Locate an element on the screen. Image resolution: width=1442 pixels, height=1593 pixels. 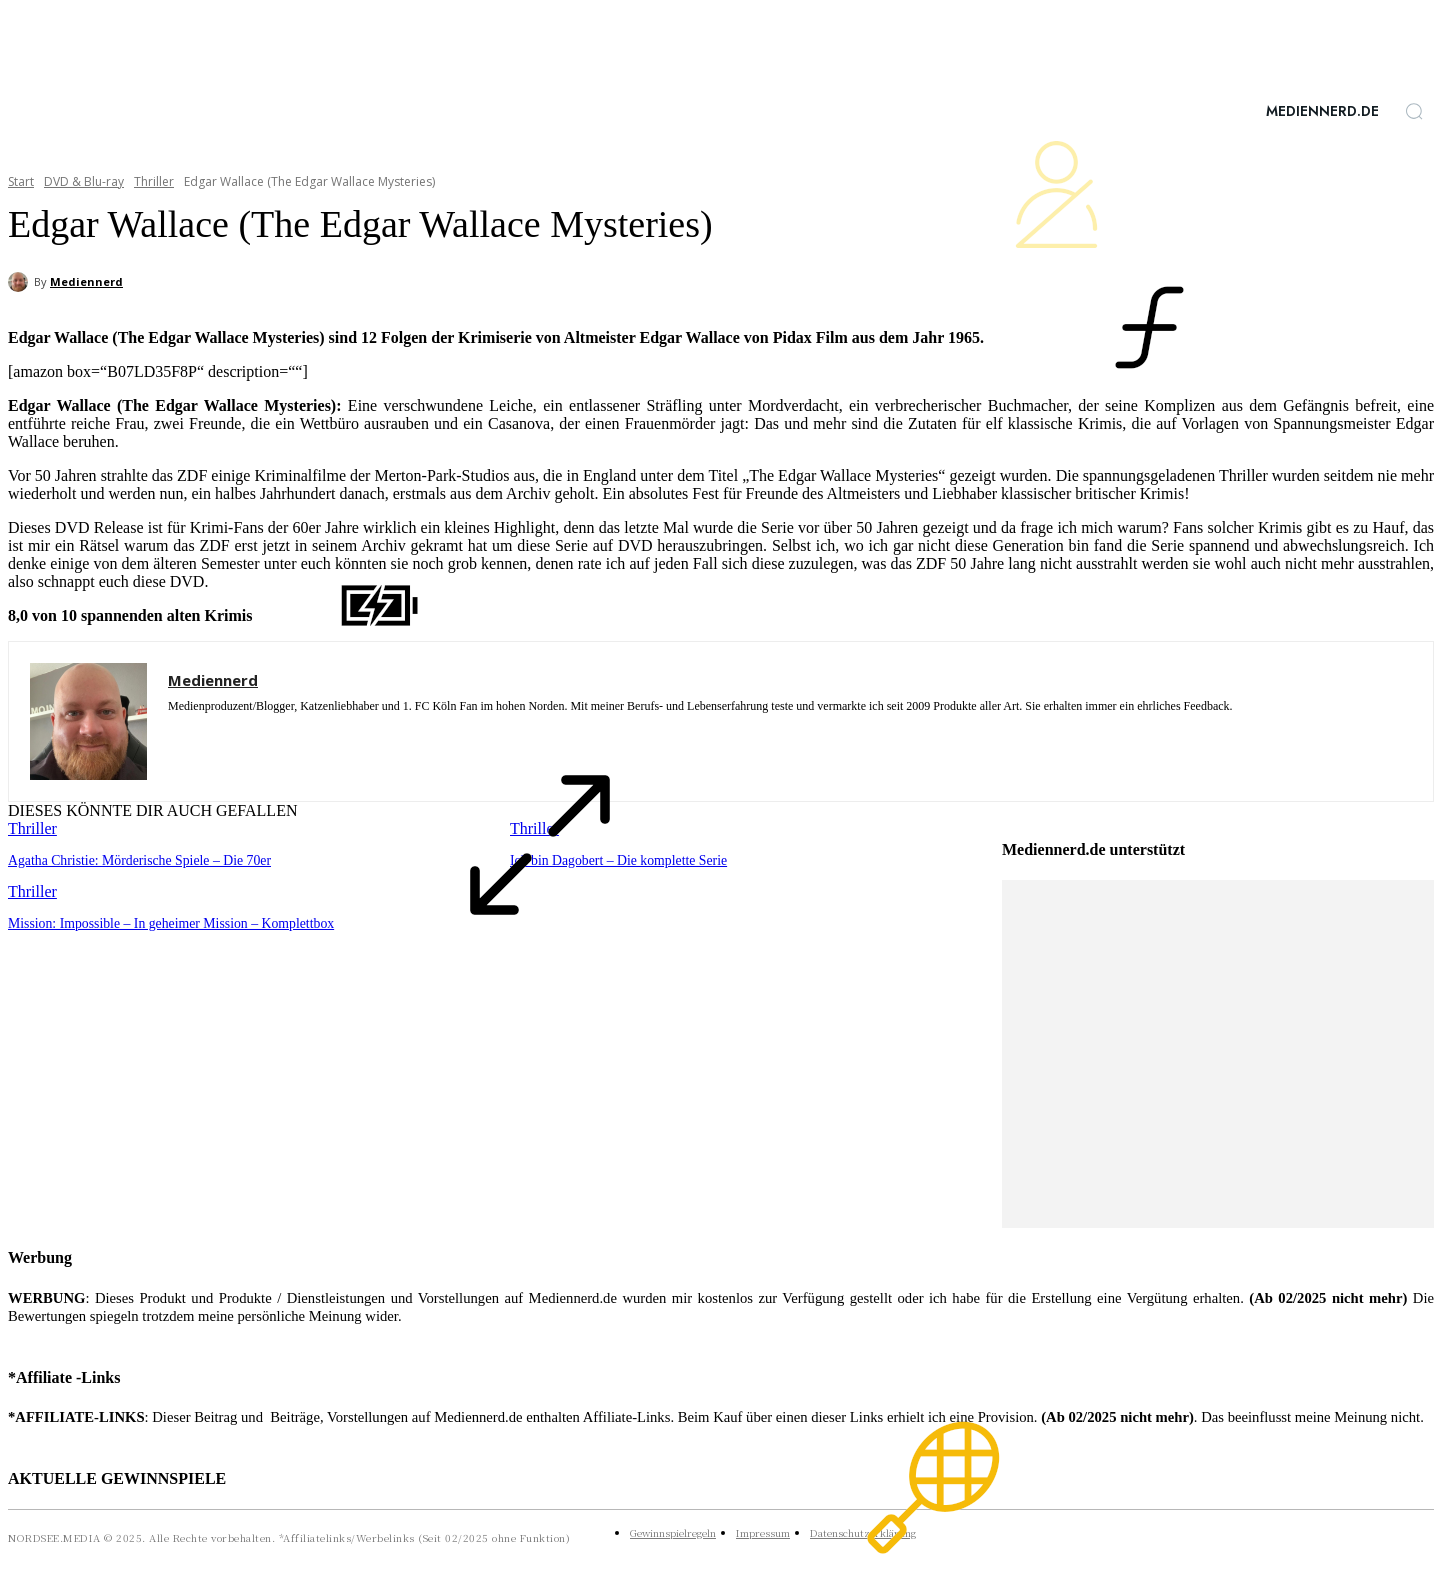
expand to fullscreen mode is located at coordinates (540, 845).